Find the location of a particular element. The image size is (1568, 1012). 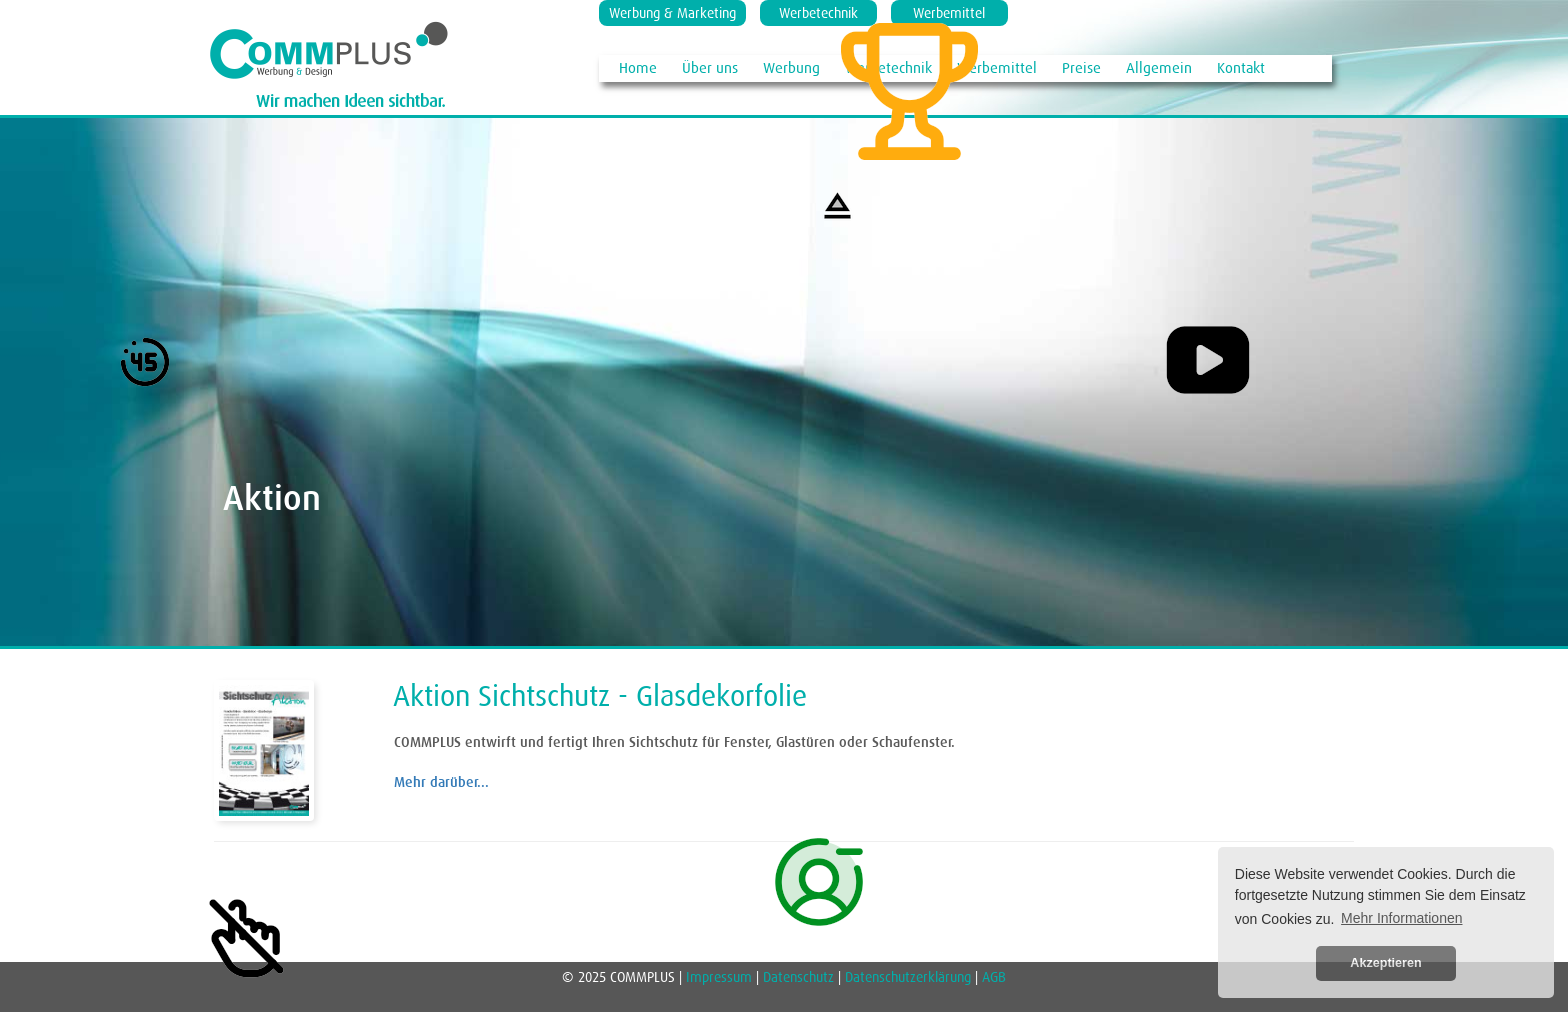

touch interaction disabled is located at coordinates (246, 936).